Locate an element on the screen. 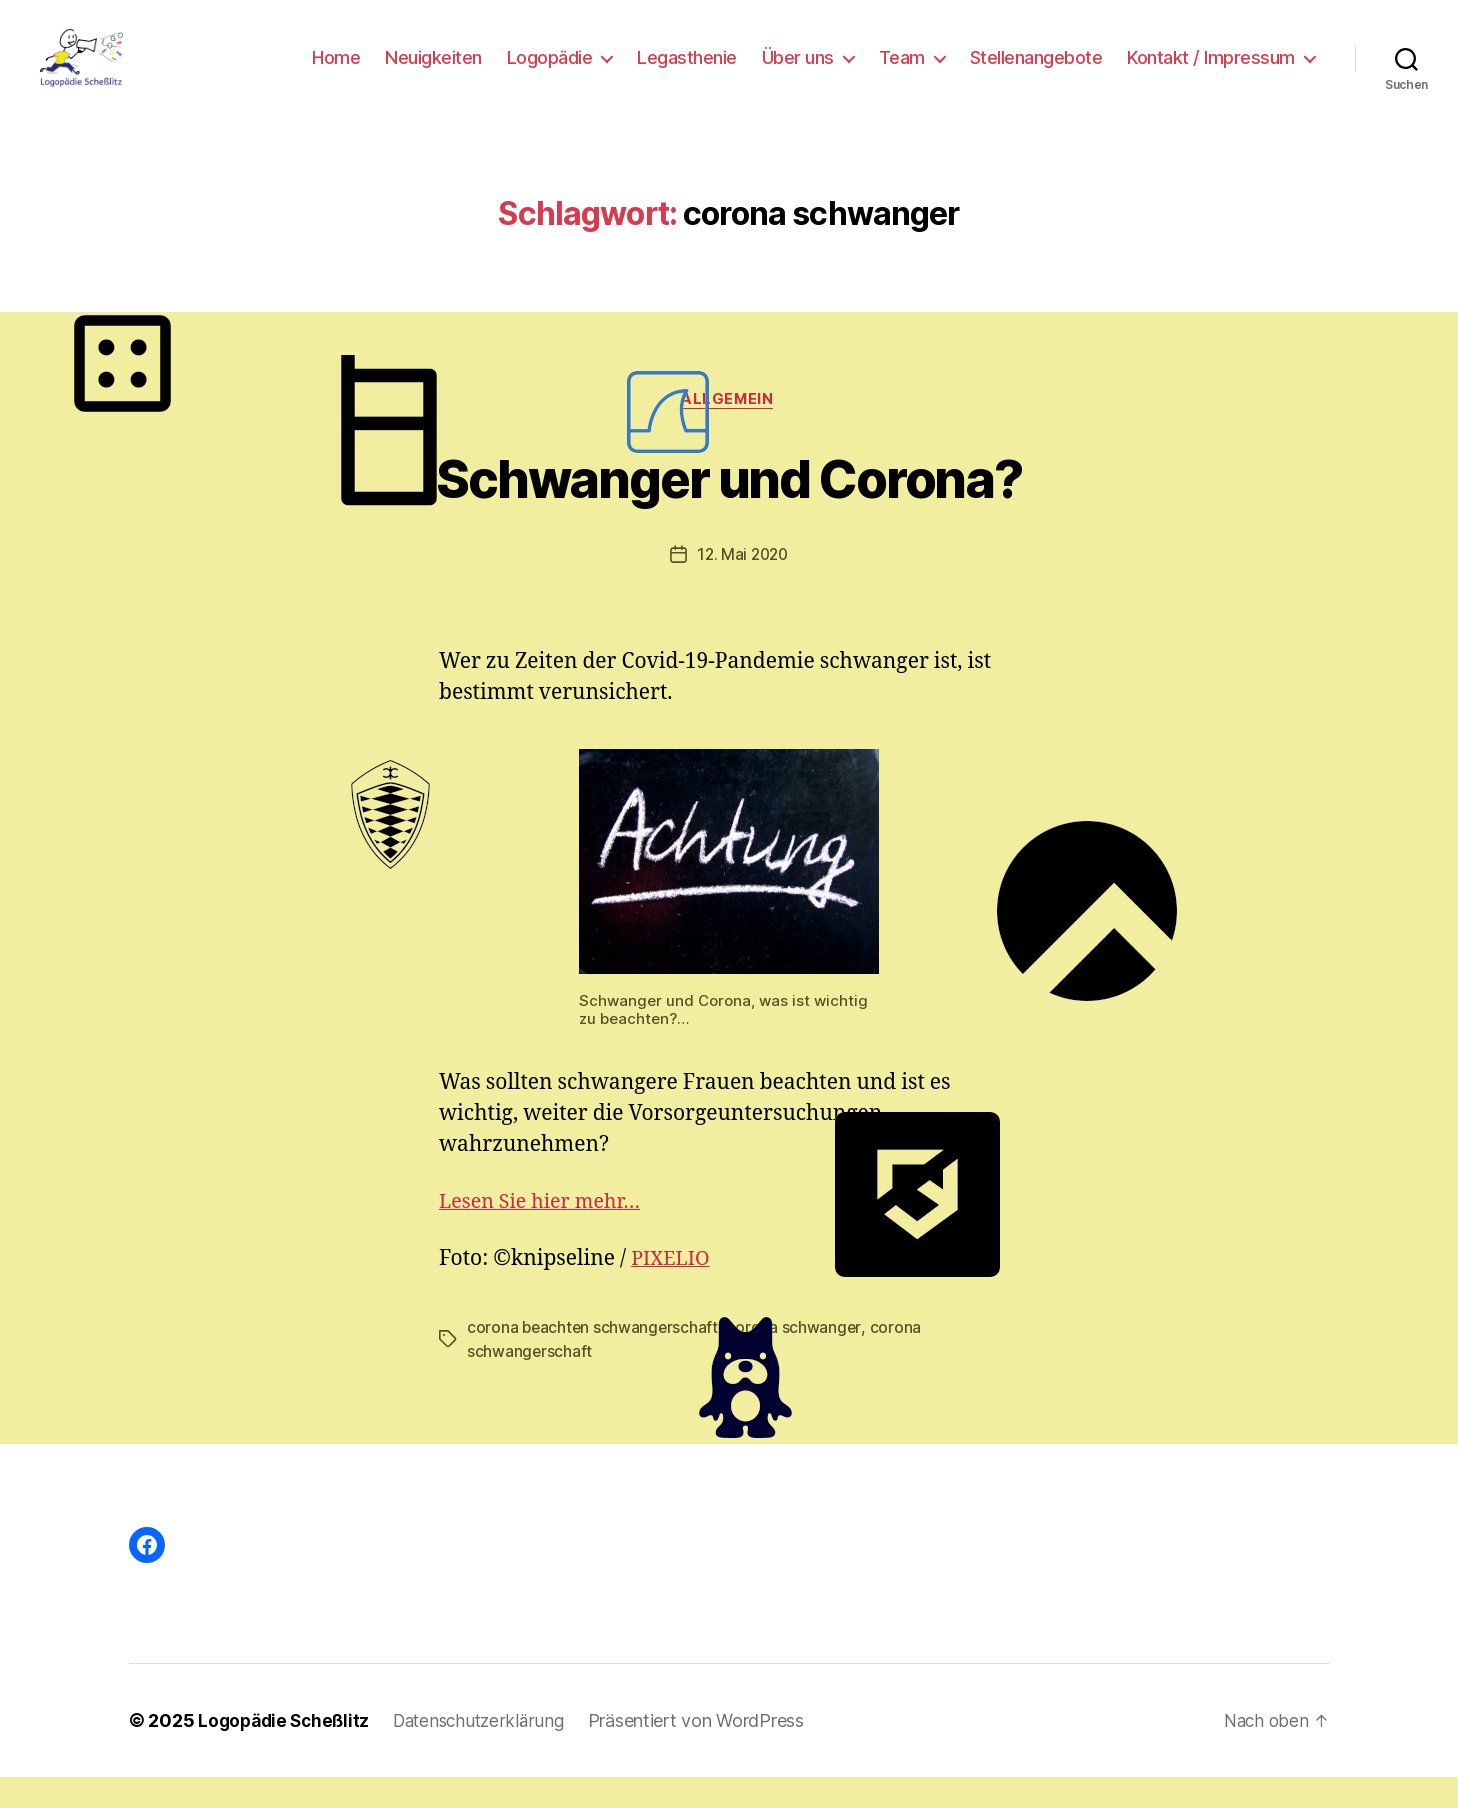 This screenshot has width=1458, height=1808. visit the Koenigsegg website or app is located at coordinates (390, 814).